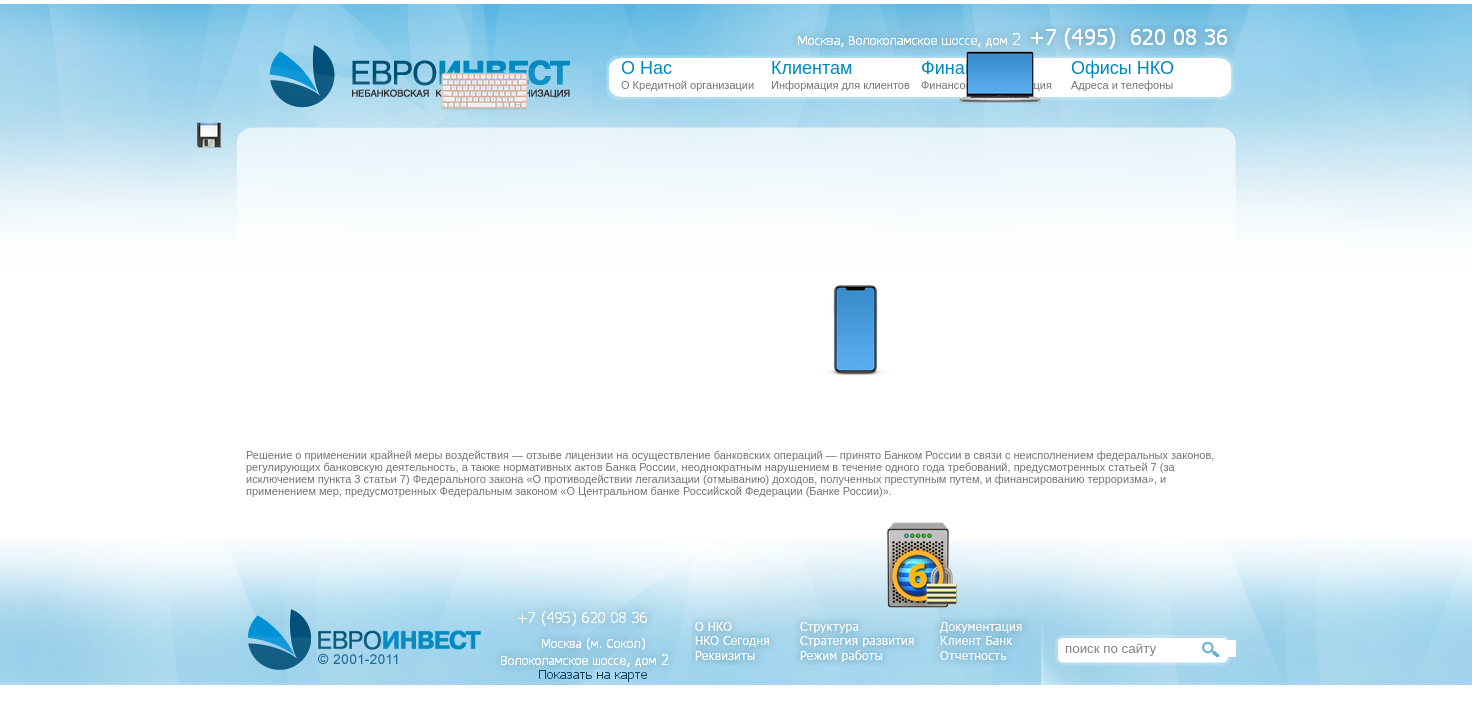 The height and width of the screenshot is (720, 1472). What do you see at coordinates (855, 330) in the screenshot?
I see `iPhone XS Max device icon` at bounding box center [855, 330].